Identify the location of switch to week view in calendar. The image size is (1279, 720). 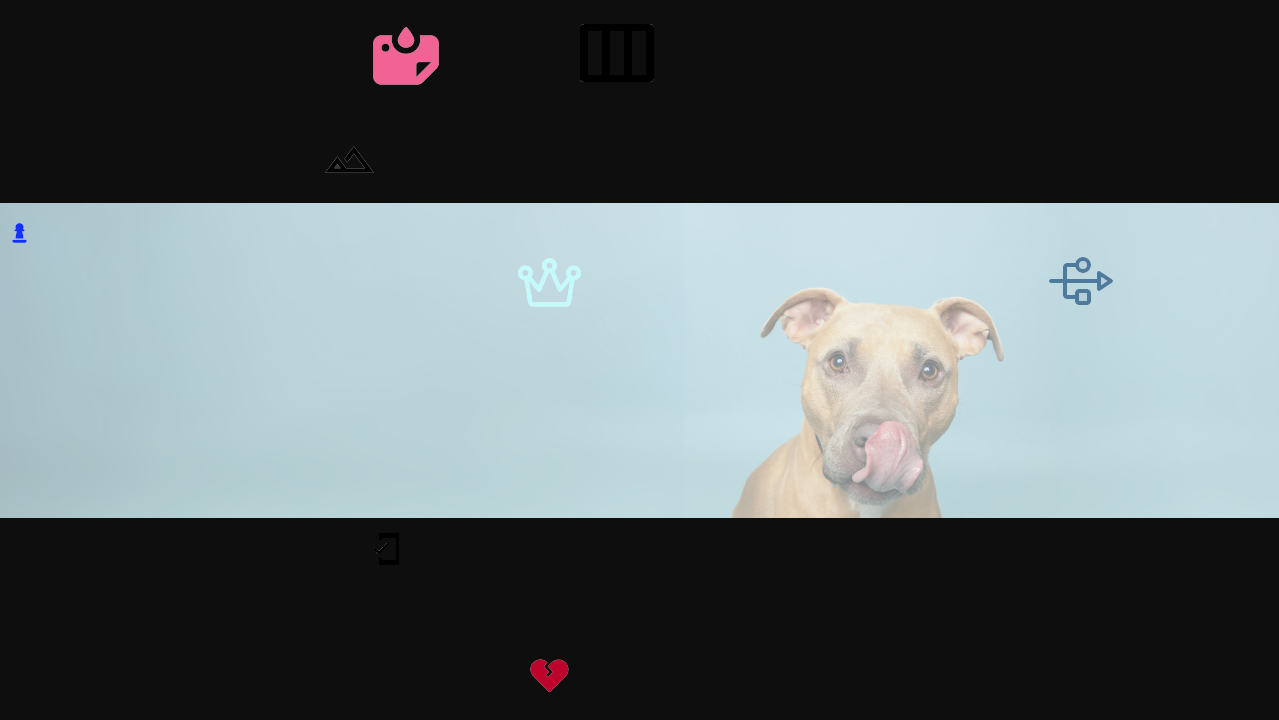
(617, 53).